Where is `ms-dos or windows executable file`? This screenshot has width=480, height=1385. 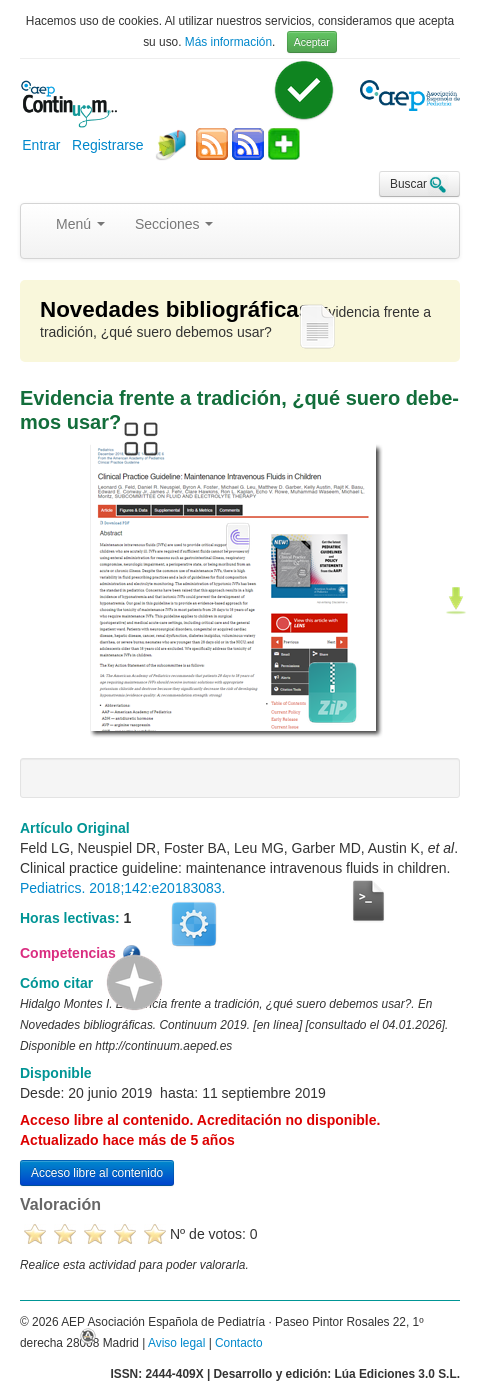
ms-dos or windows executable file is located at coordinates (194, 924).